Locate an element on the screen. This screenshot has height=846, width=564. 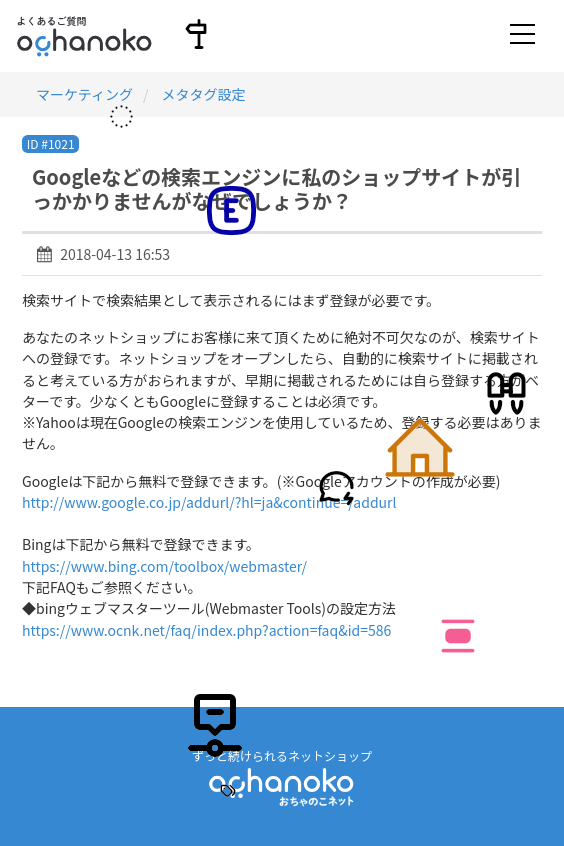
navigate to home screen is located at coordinates (420, 449).